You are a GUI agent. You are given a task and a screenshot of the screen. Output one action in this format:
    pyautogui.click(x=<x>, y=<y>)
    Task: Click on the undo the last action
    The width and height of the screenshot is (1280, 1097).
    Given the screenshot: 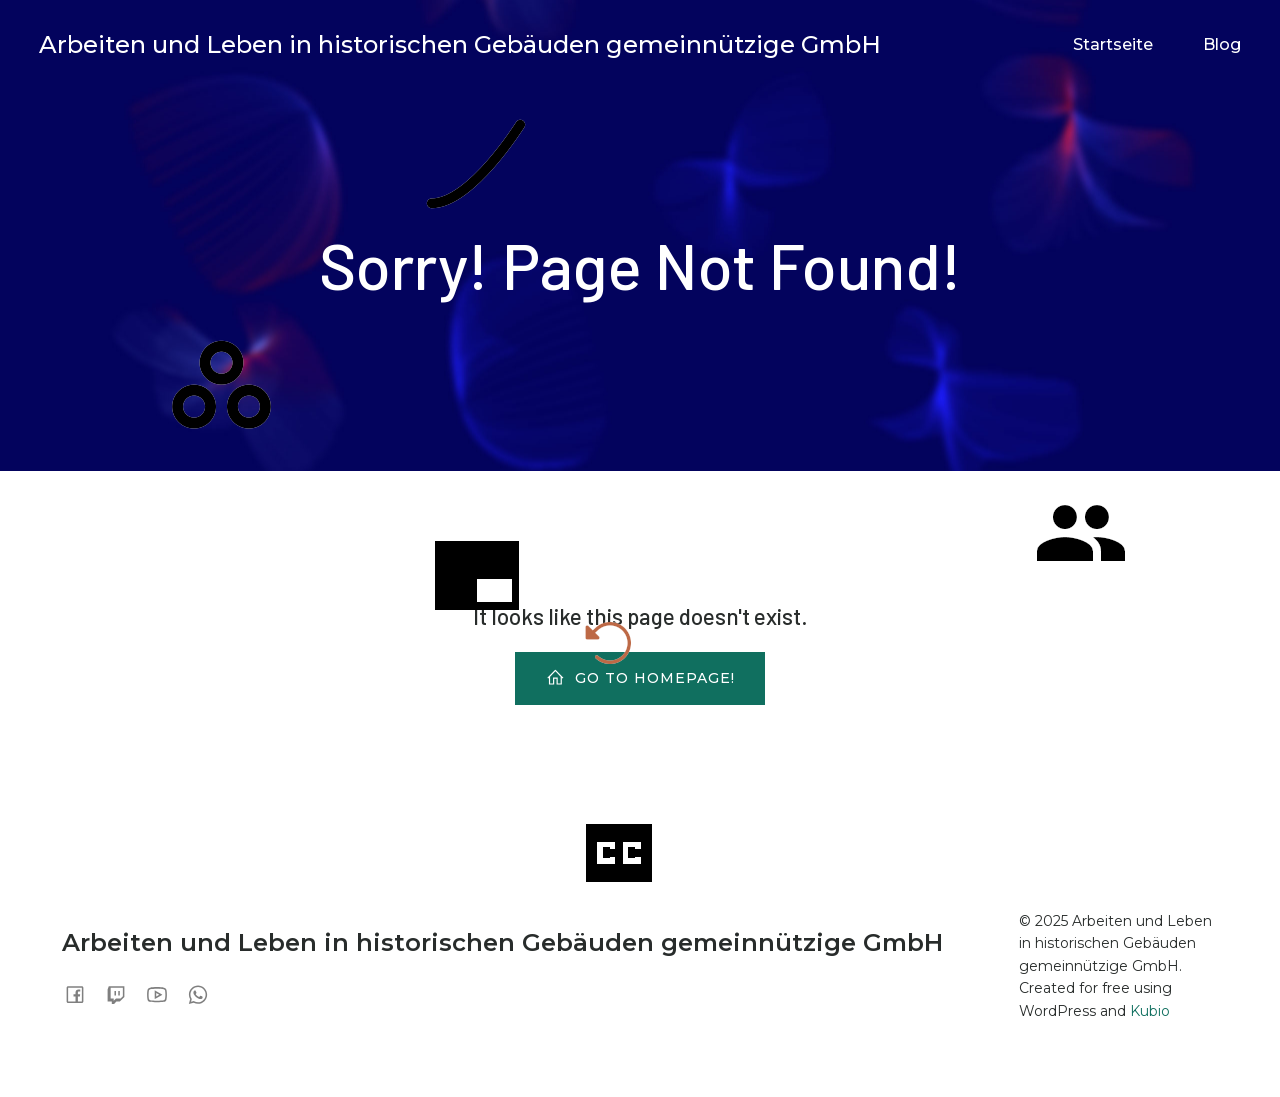 What is the action you would take?
    pyautogui.click(x=610, y=643)
    